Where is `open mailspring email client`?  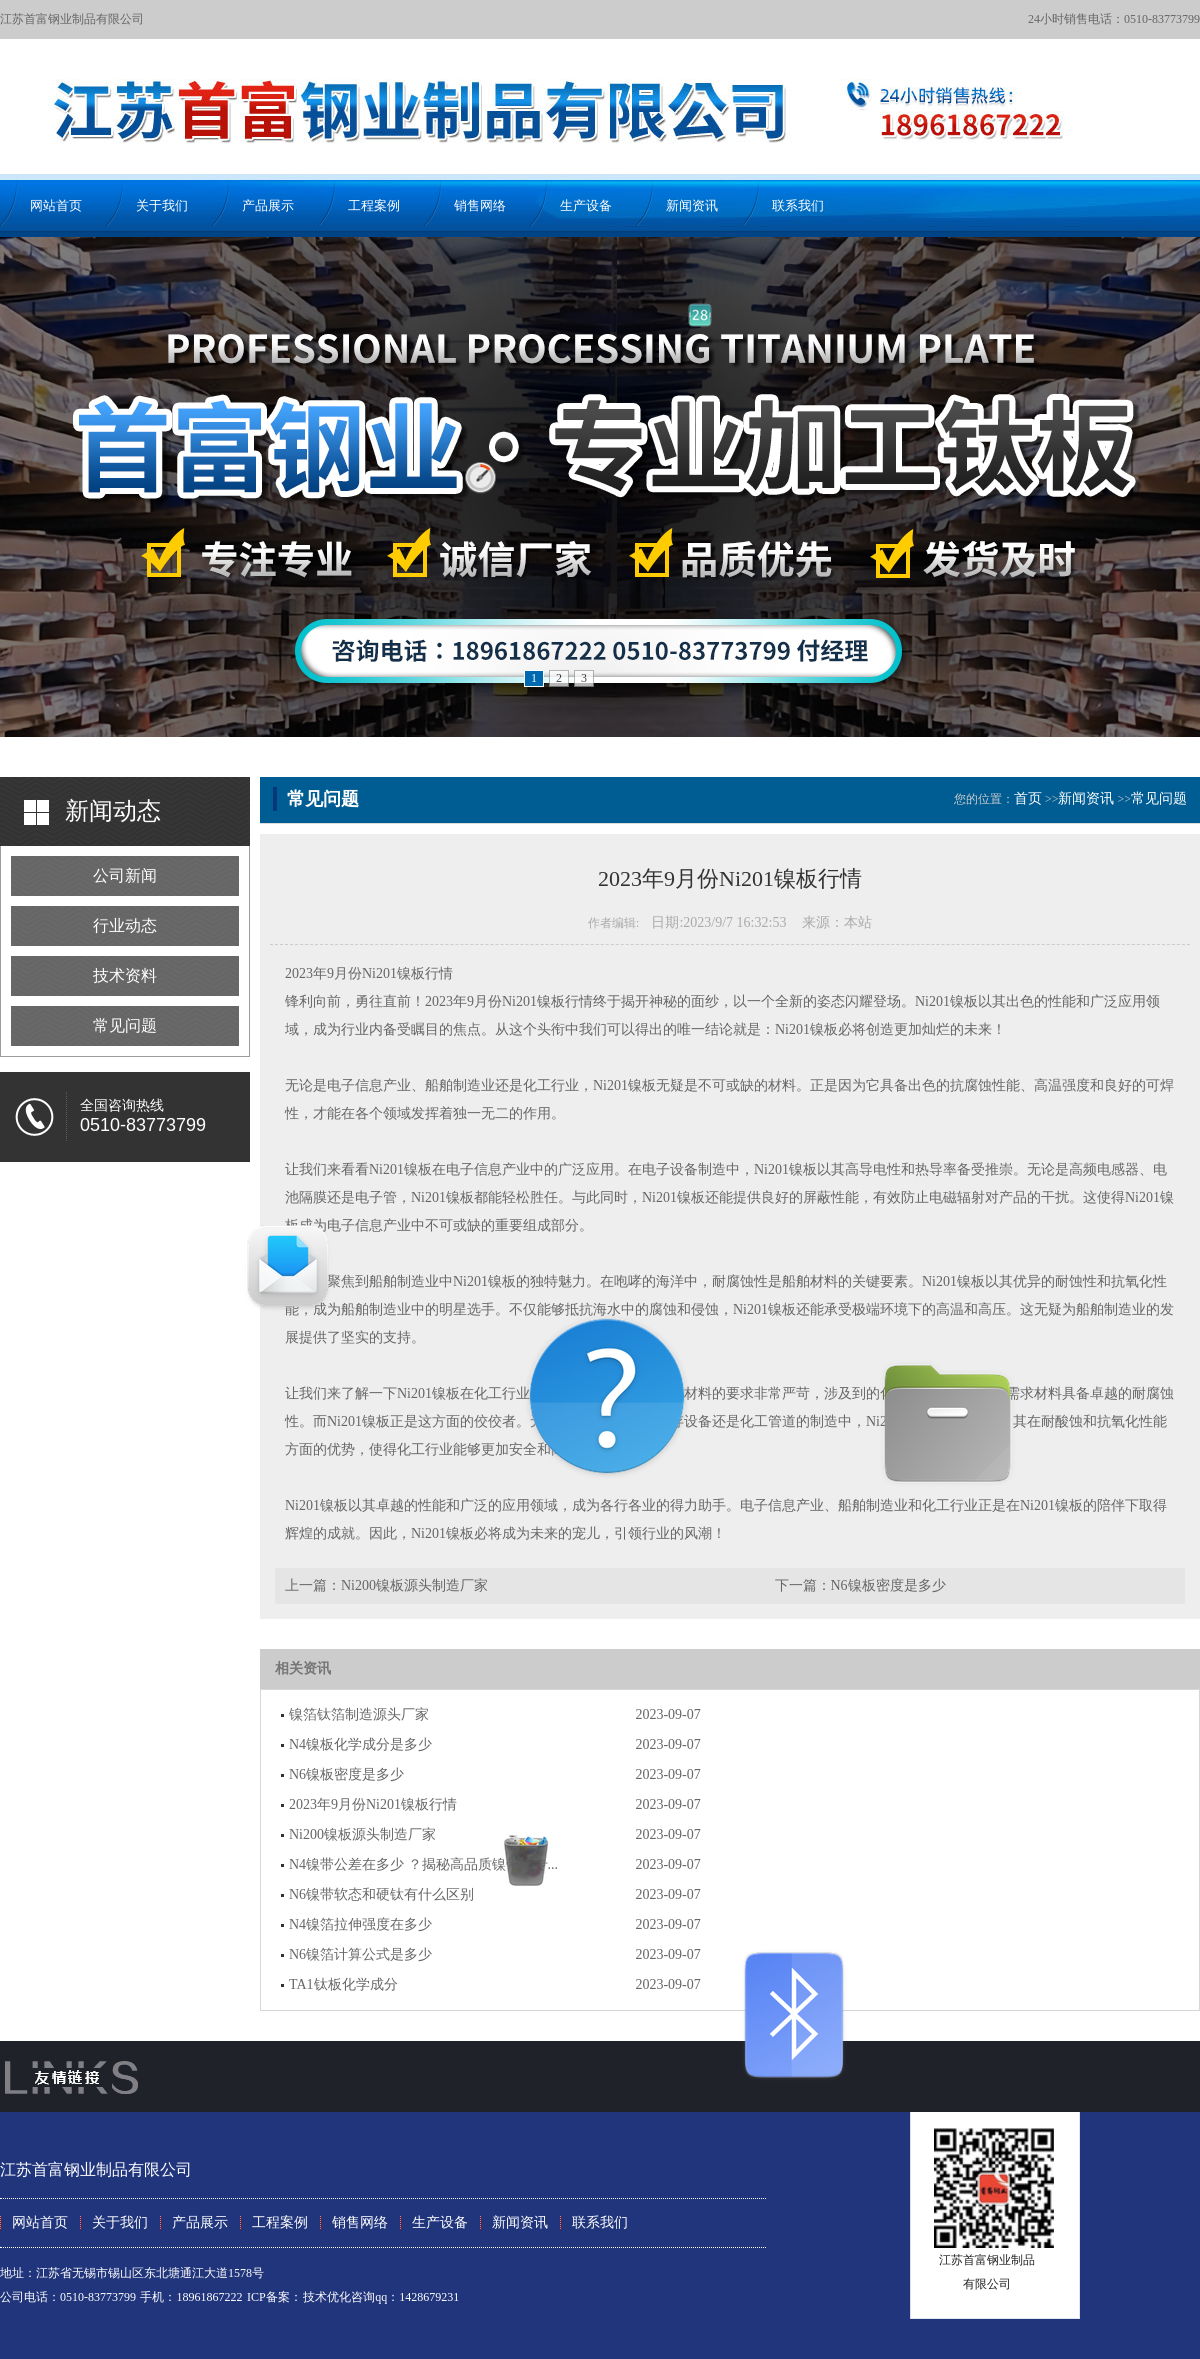
open mailspring email client is located at coordinates (288, 1266).